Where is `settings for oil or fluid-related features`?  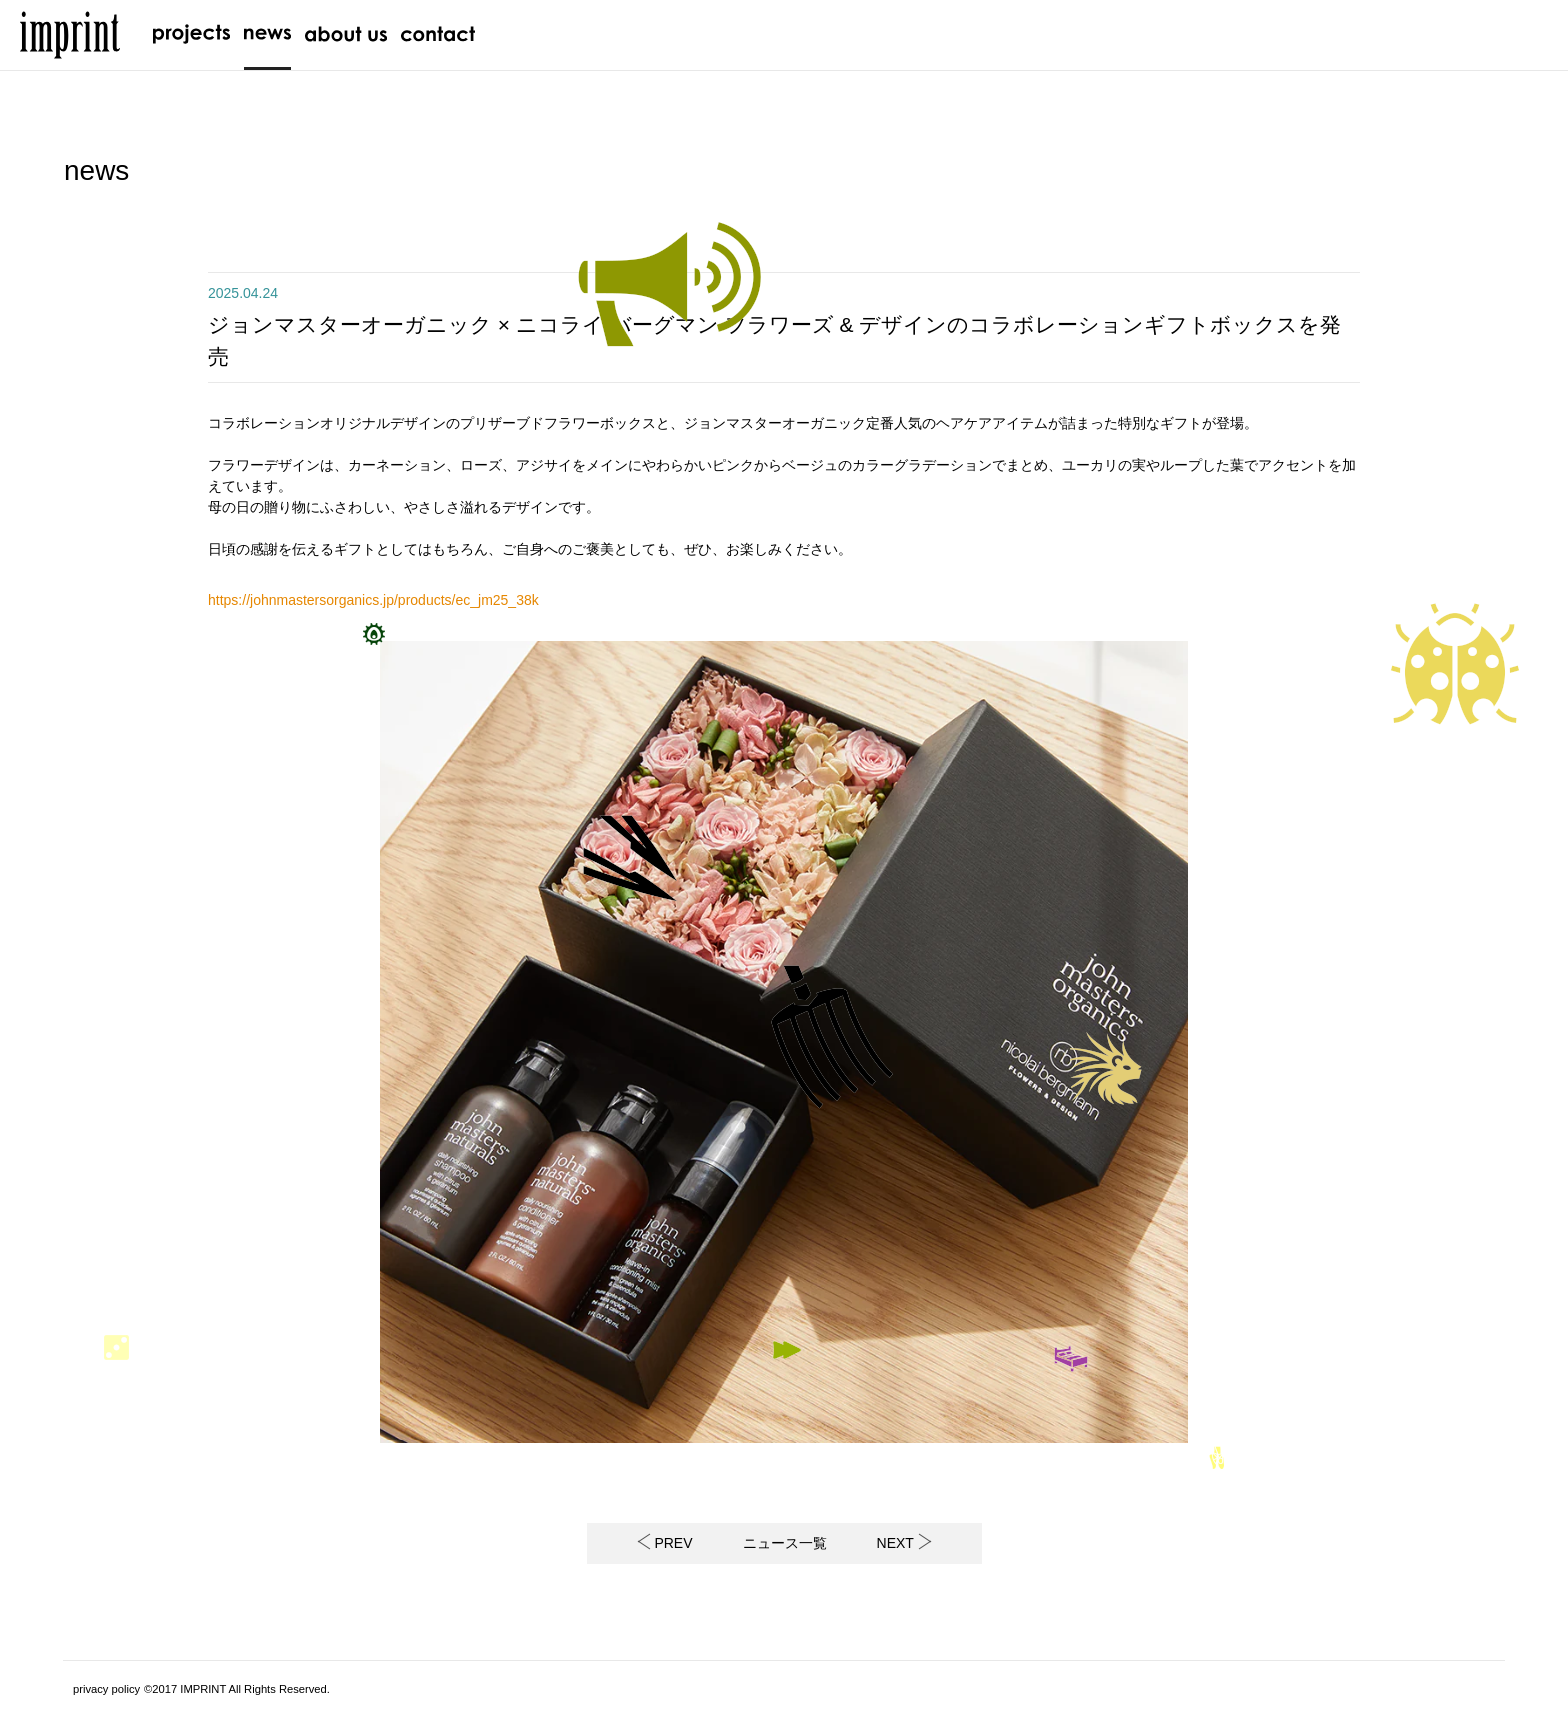
settings for oil or fluid-related features is located at coordinates (374, 634).